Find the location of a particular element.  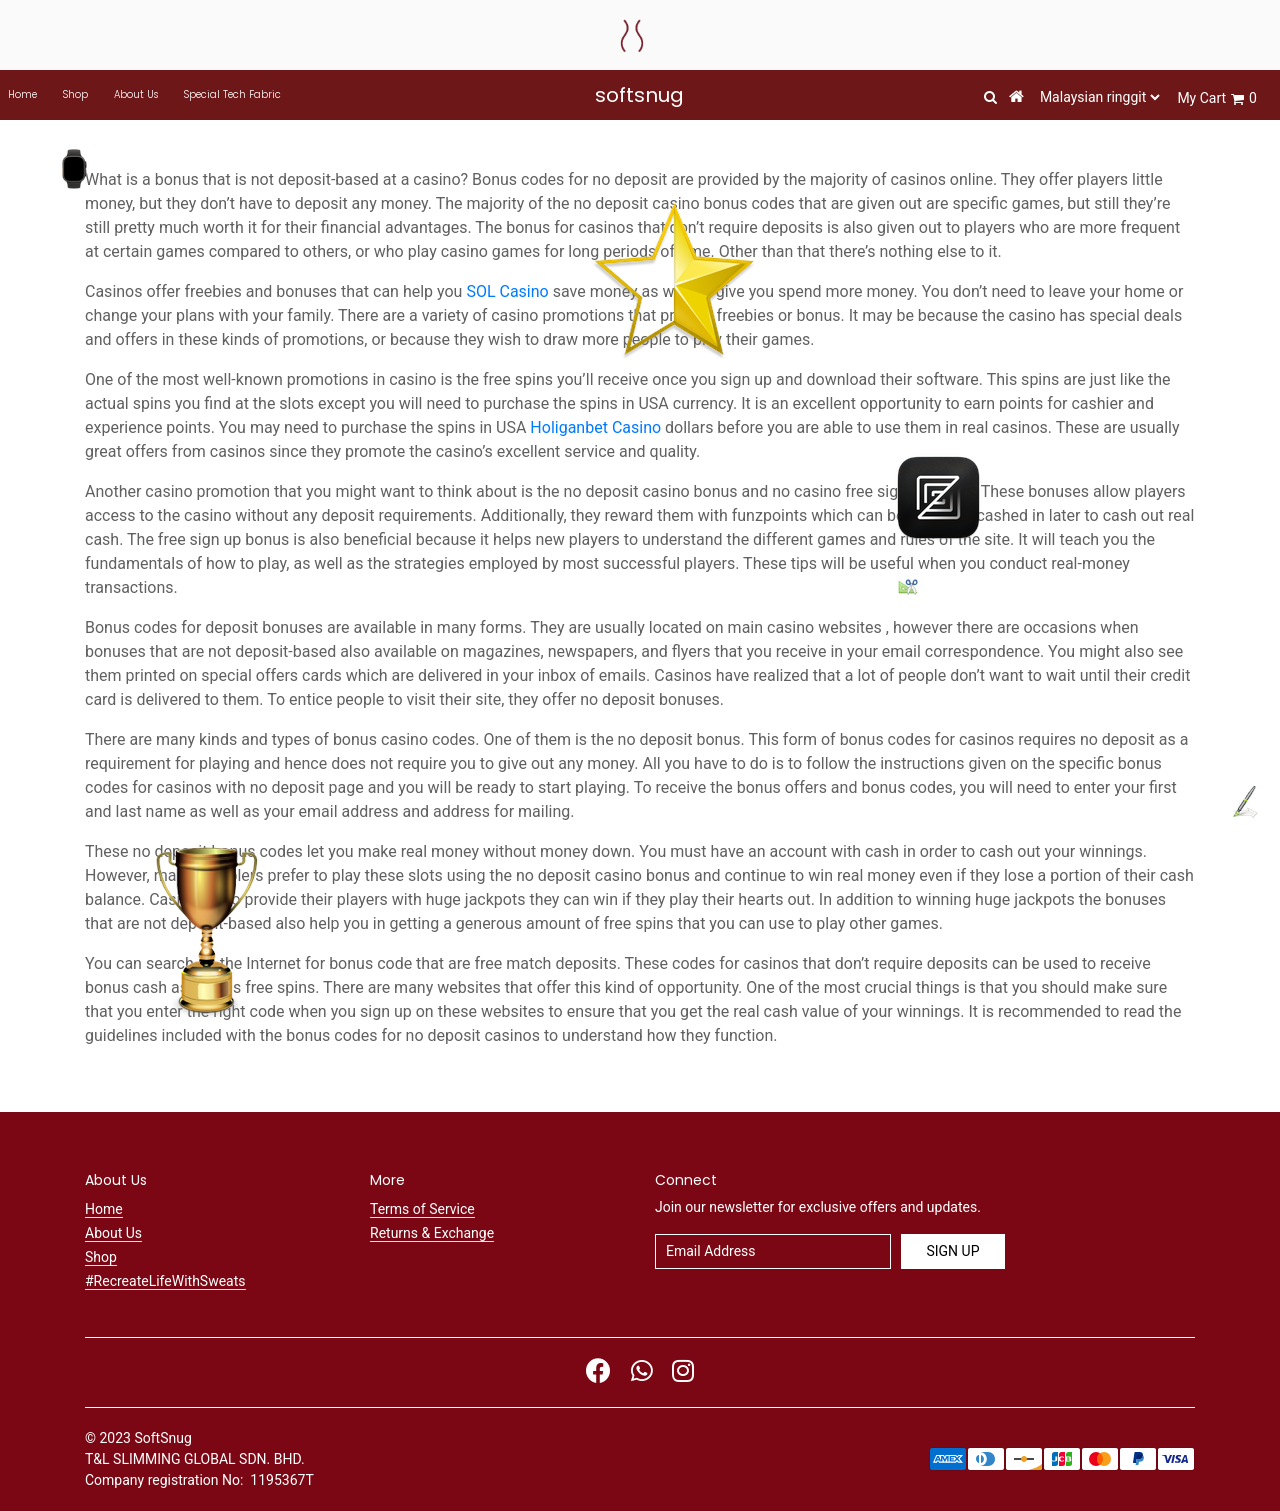

indicates a partial or half rating is located at coordinates (672, 285).